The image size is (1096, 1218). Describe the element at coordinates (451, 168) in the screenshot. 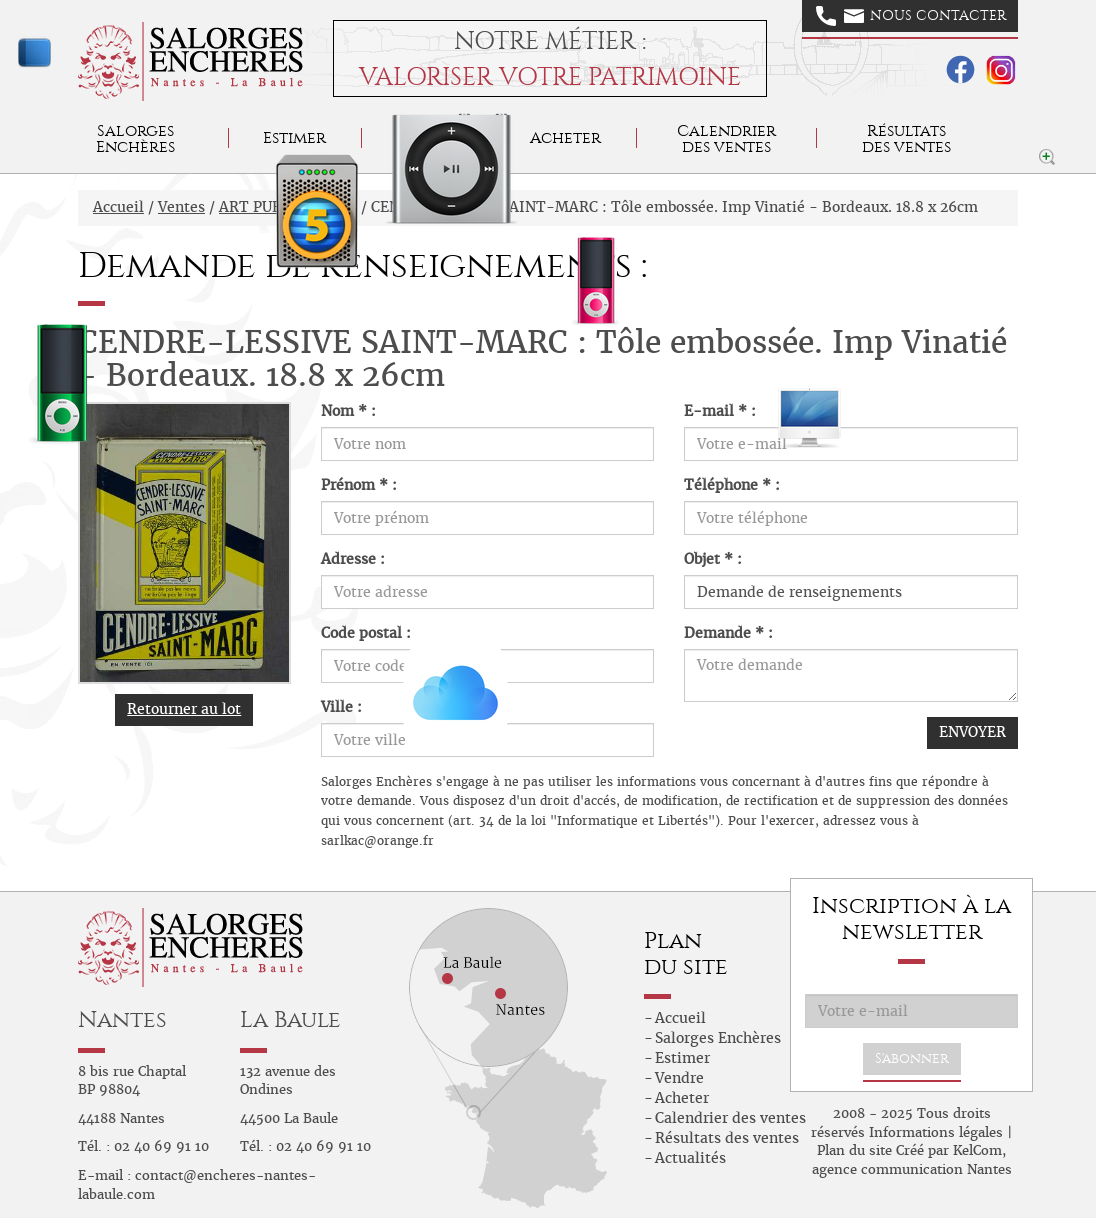

I see `iPod shuffle device connected` at that location.